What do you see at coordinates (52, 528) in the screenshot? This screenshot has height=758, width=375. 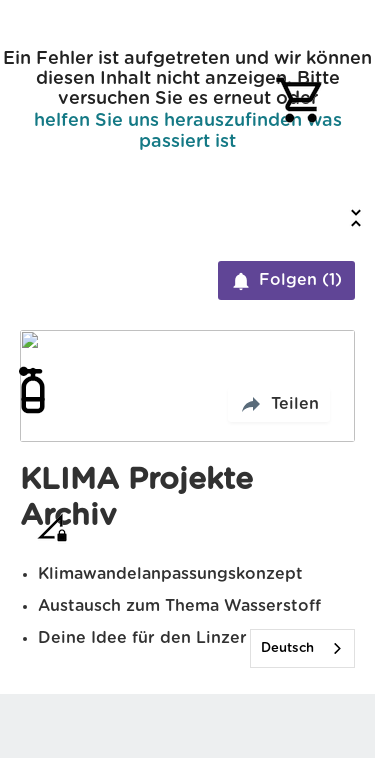 I see `network connection is secured or encrypted` at bounding box center [52, 528].